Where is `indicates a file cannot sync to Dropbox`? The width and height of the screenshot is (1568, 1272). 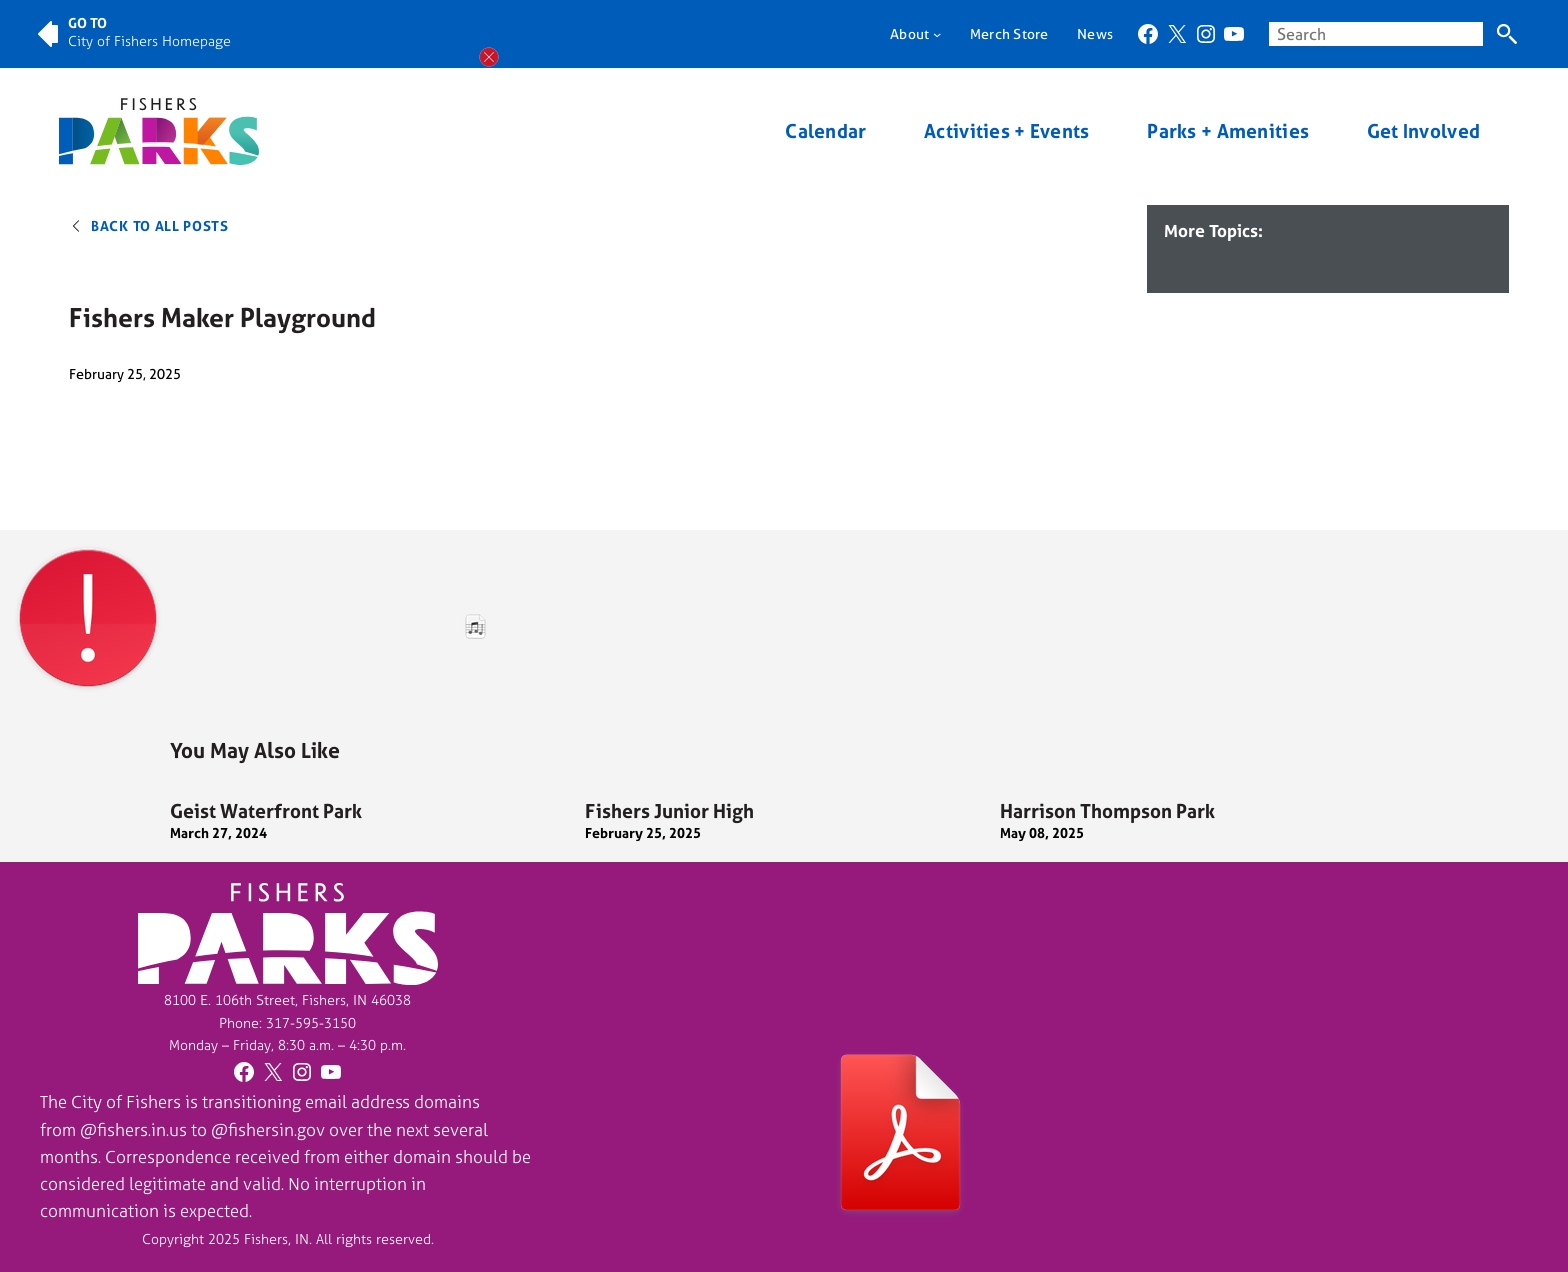 indicates a file cannot sync to Dropbox is located at coordinates (489, 57).